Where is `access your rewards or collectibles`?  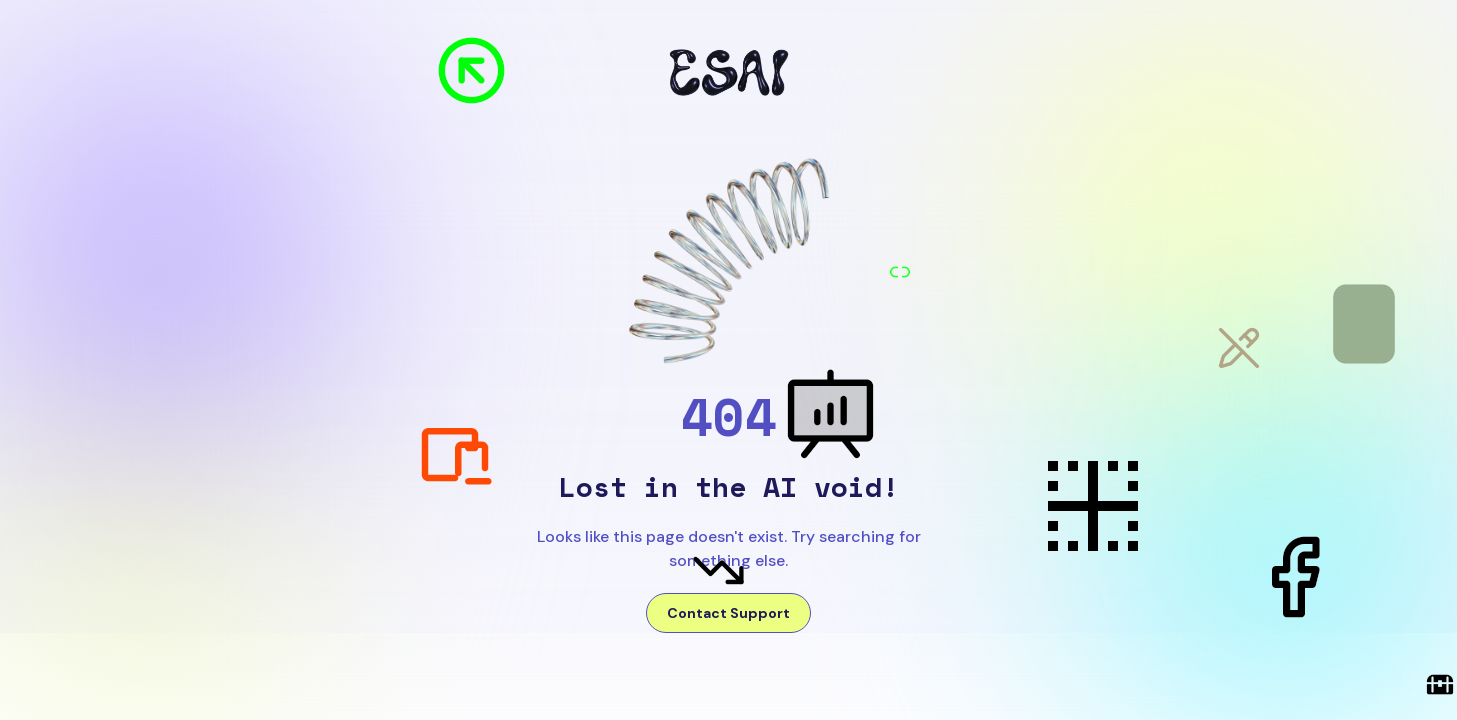
access your rewards or collectibles is located at coordinates (1440, 685).